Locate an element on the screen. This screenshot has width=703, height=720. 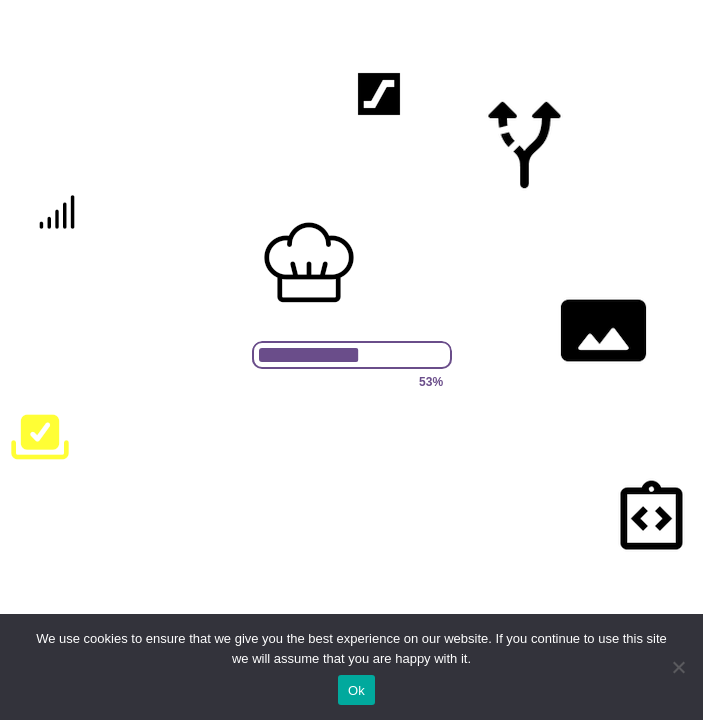
indicates full signal strength is located at coordinates (57, 212).